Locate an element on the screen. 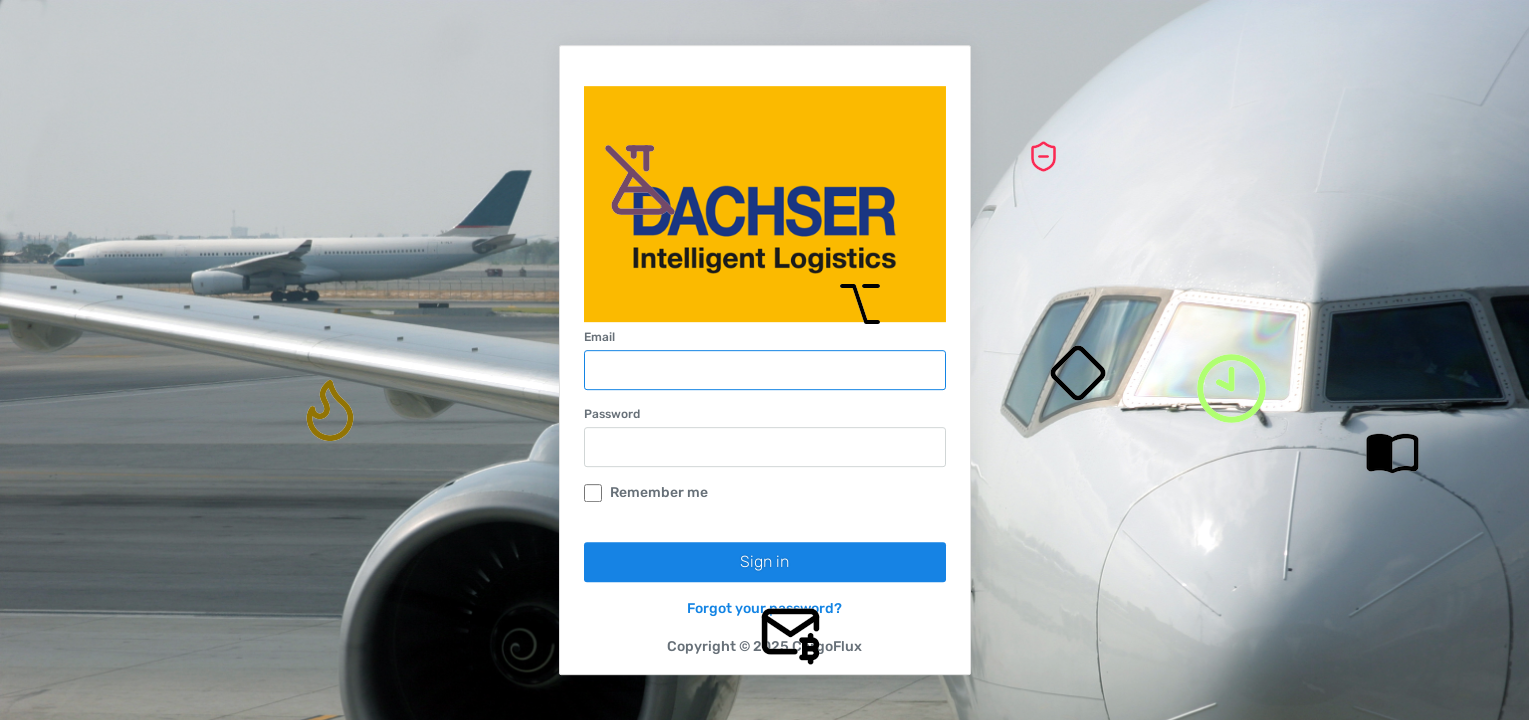 This screenshot has width=1529, height=720. indicates the current time is 10 o'clock is located at coordinates (1231, 388).